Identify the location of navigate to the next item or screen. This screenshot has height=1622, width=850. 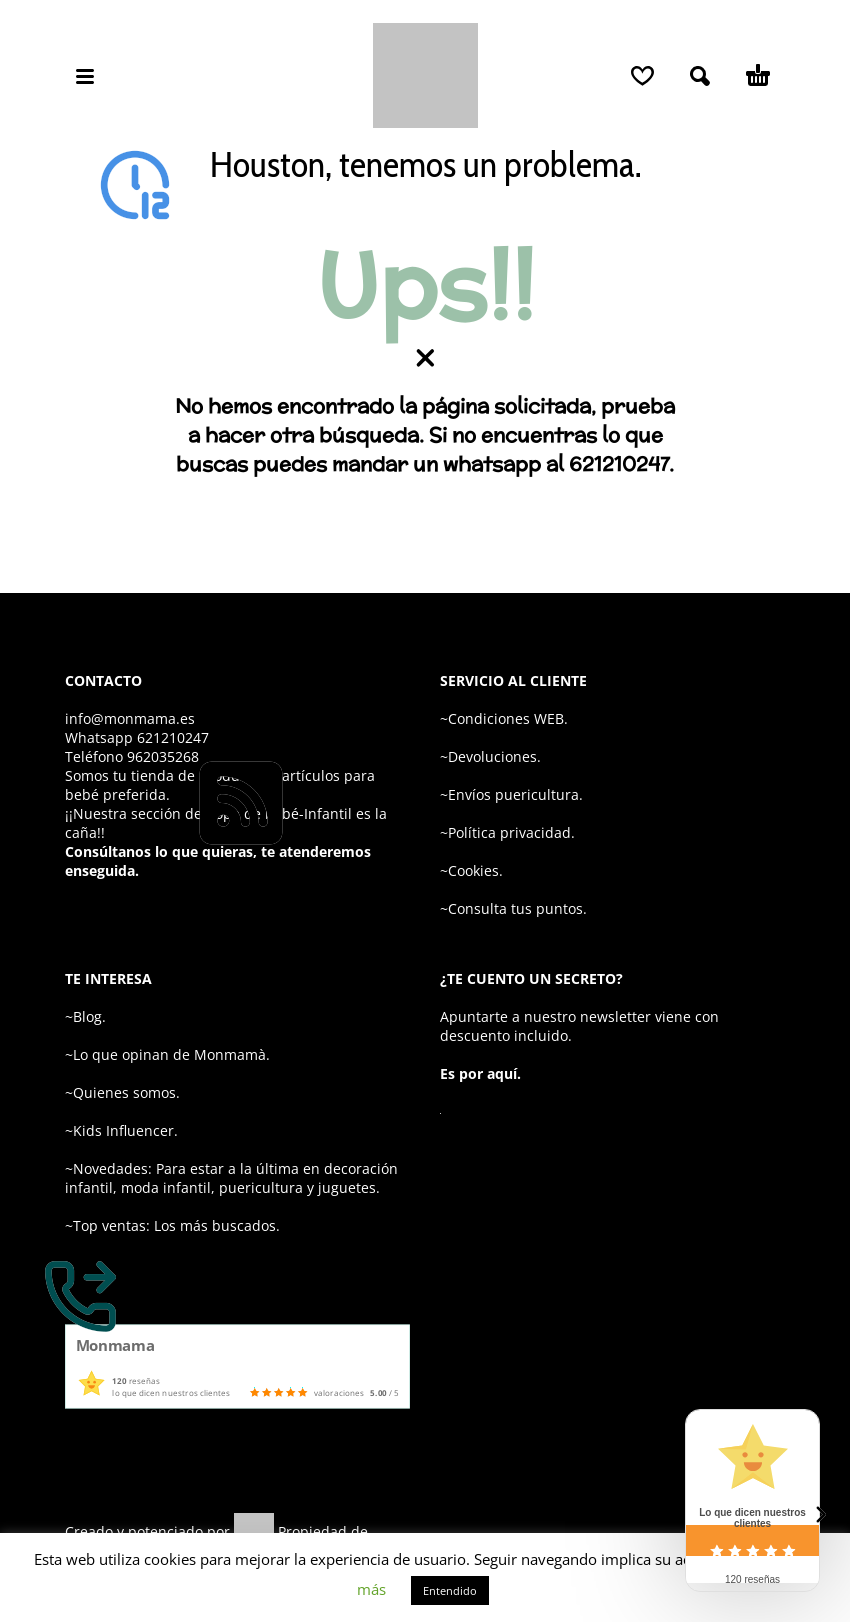
(820, 1514).